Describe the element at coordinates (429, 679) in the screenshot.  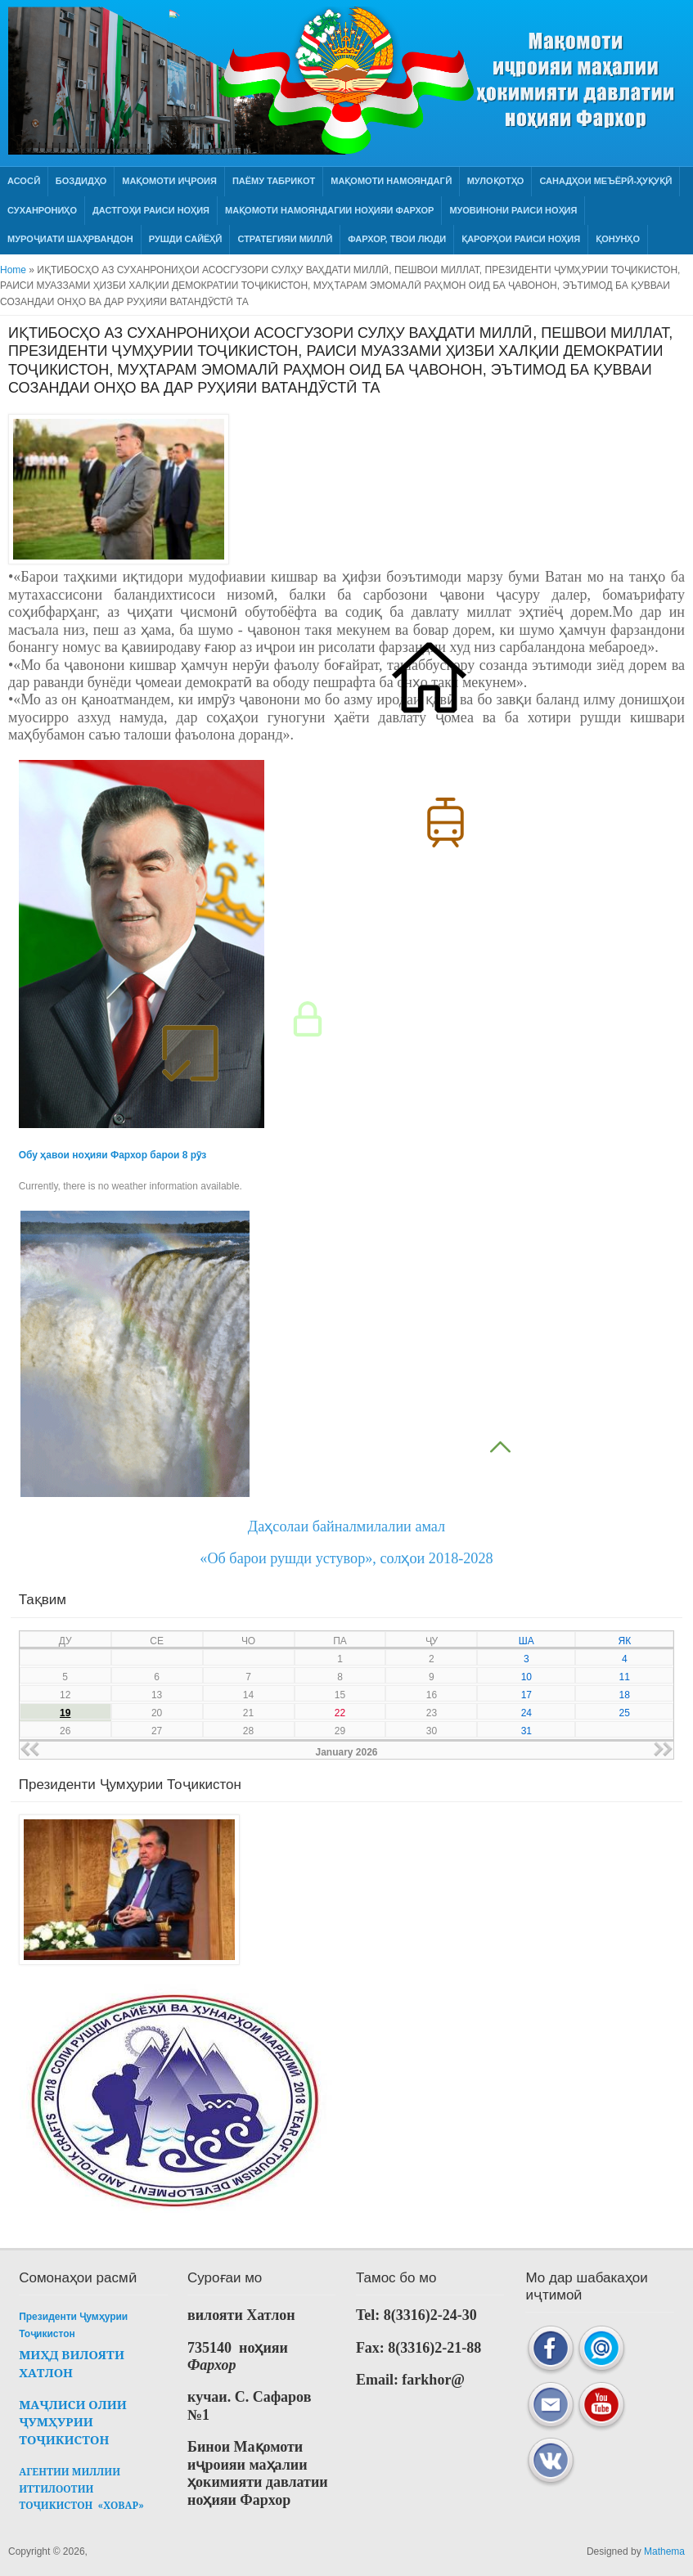
I see `navigate to the home screen` at that location.